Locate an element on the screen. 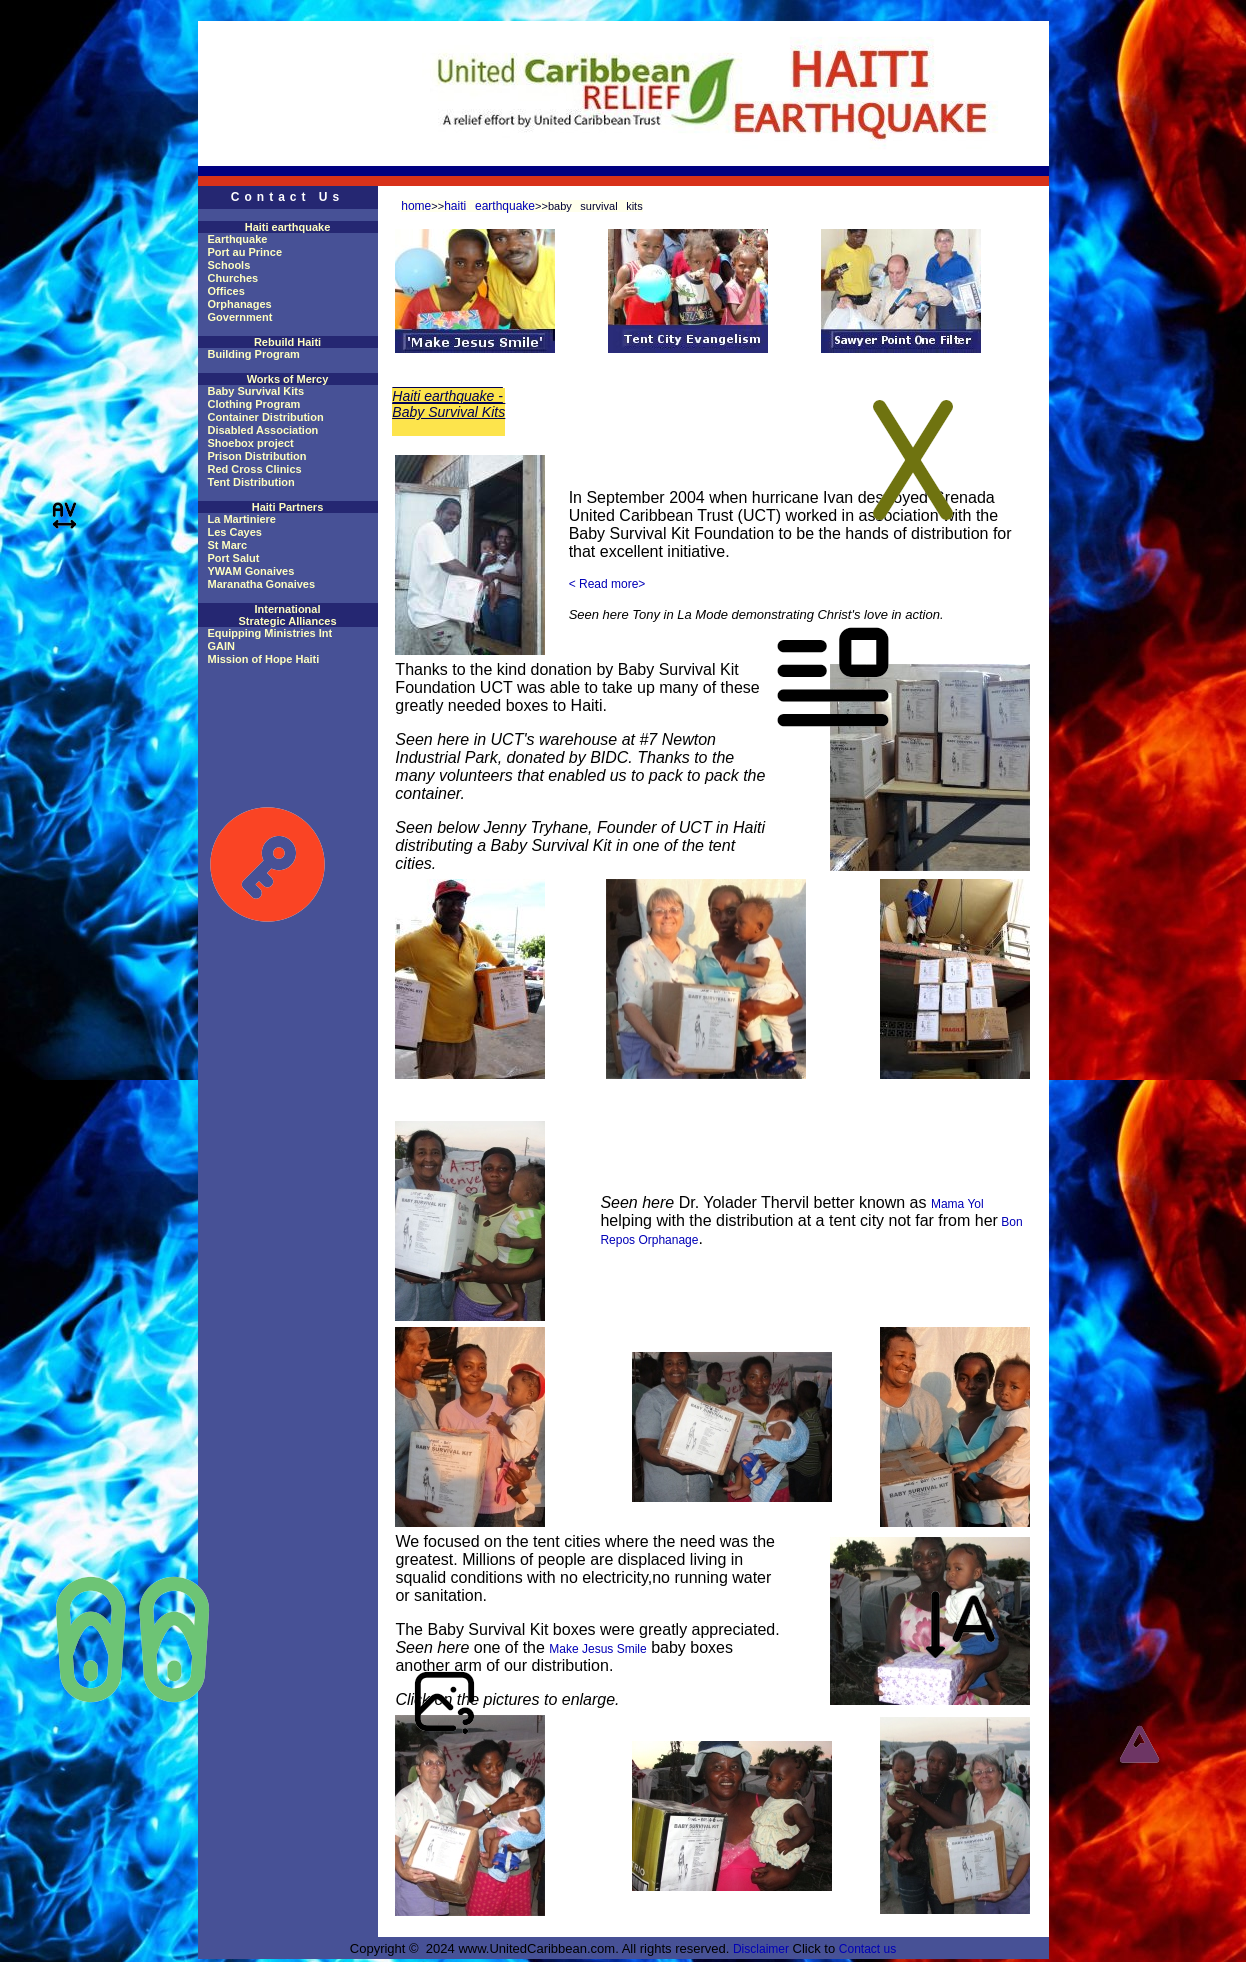  close or dismiss a window is located at coordinates (913, 460).